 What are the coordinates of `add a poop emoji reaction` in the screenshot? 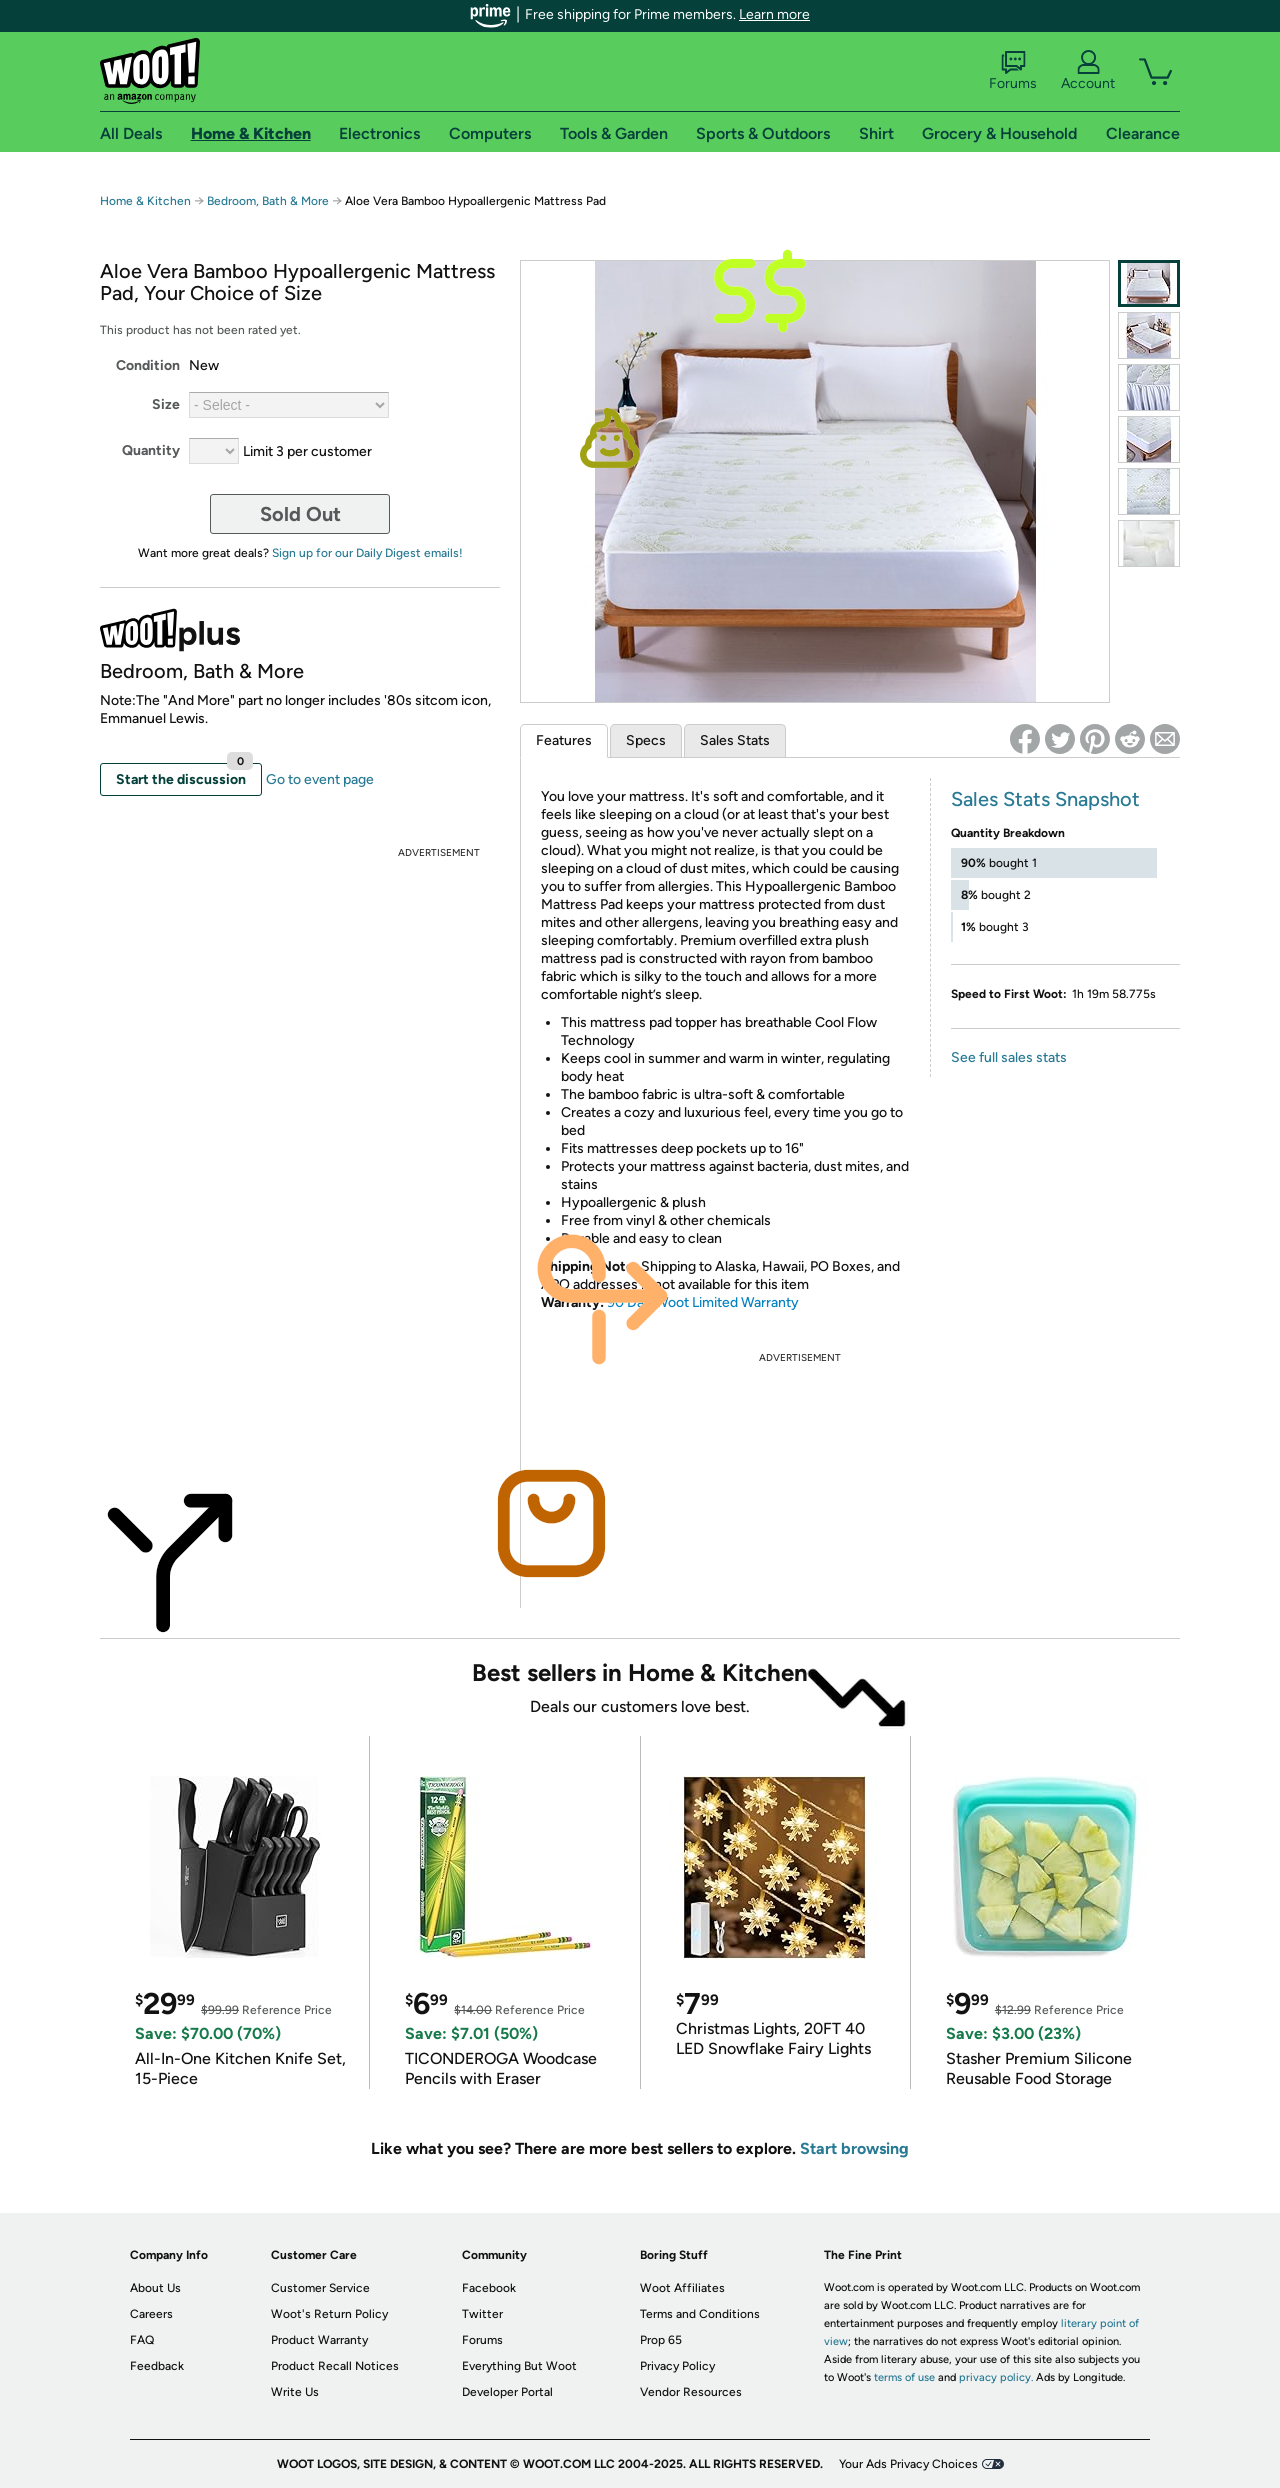 It's located at (610, 438).